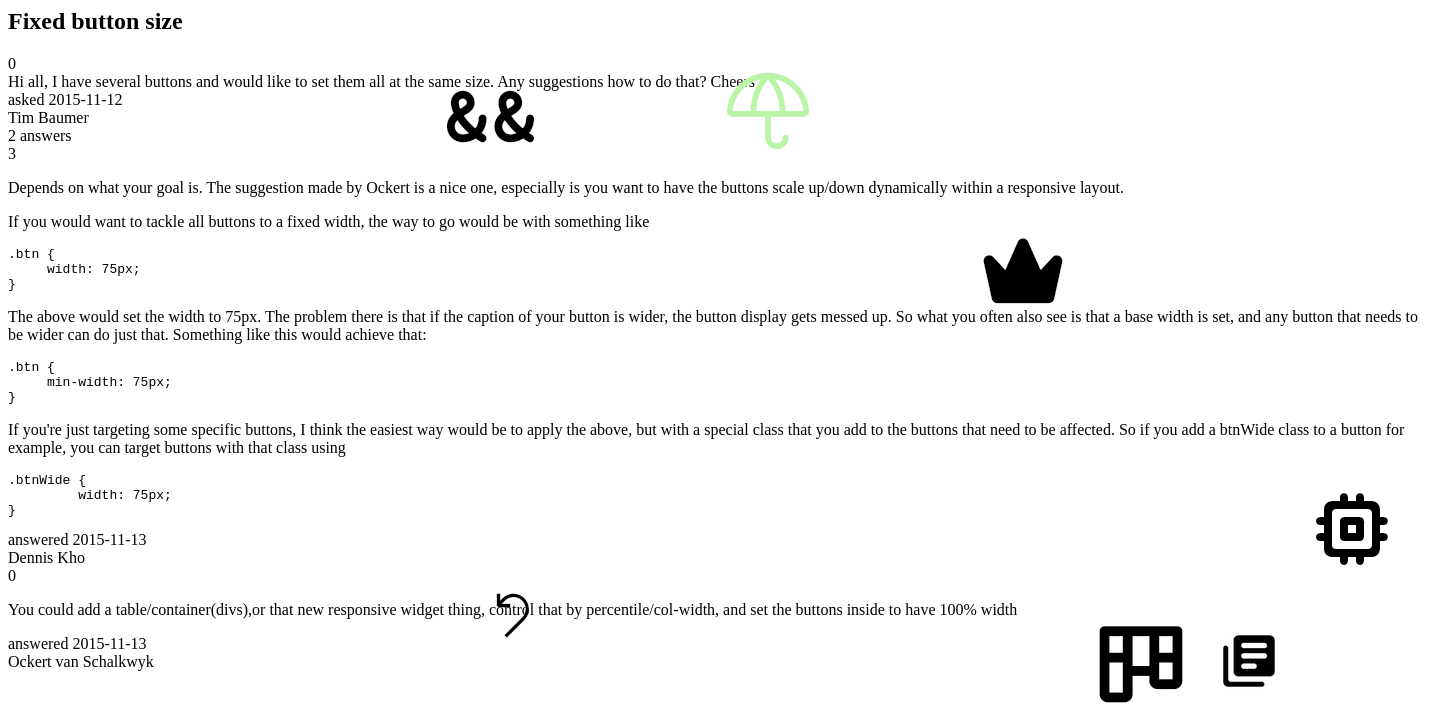  I want to click on view weather protection or rain forecast, so click(768, 111).